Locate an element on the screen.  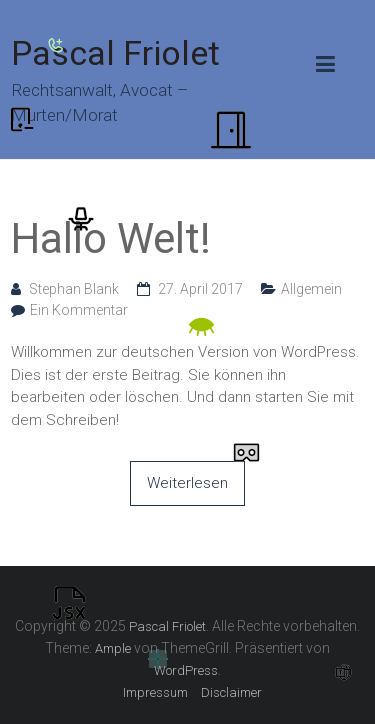
a JSX file type indicator is located at coordinates (70, 604).